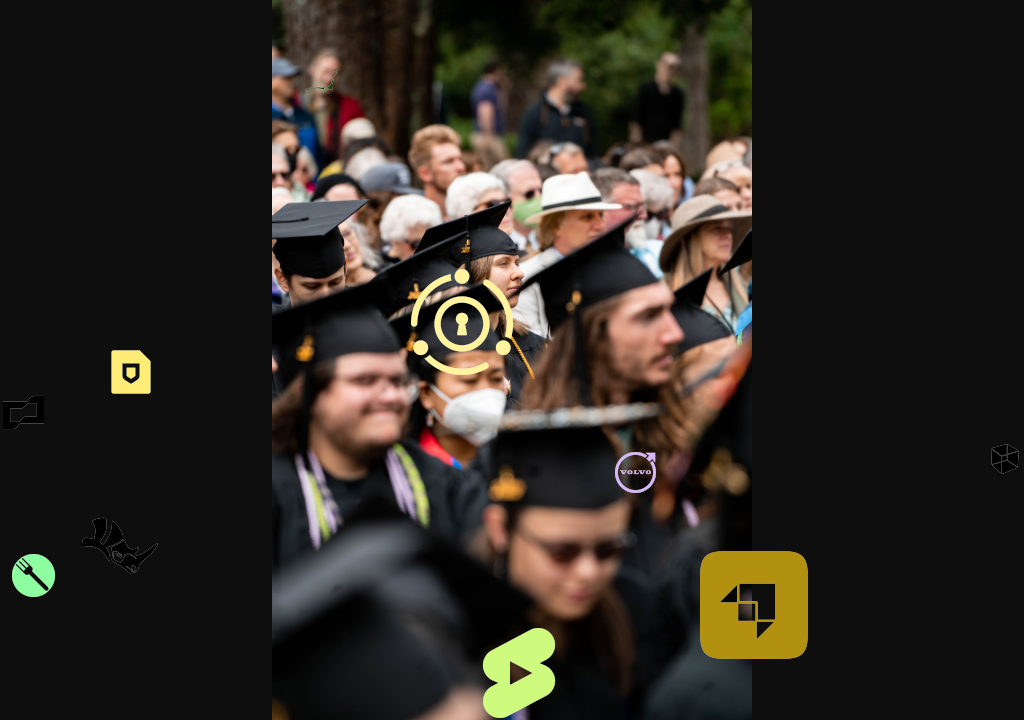 Image resolution: width=1024 pixels, height=720 pixels. Describe the element at coordinates (635, 472) in the screenshot. I see `Volvo brand logo` at that location.